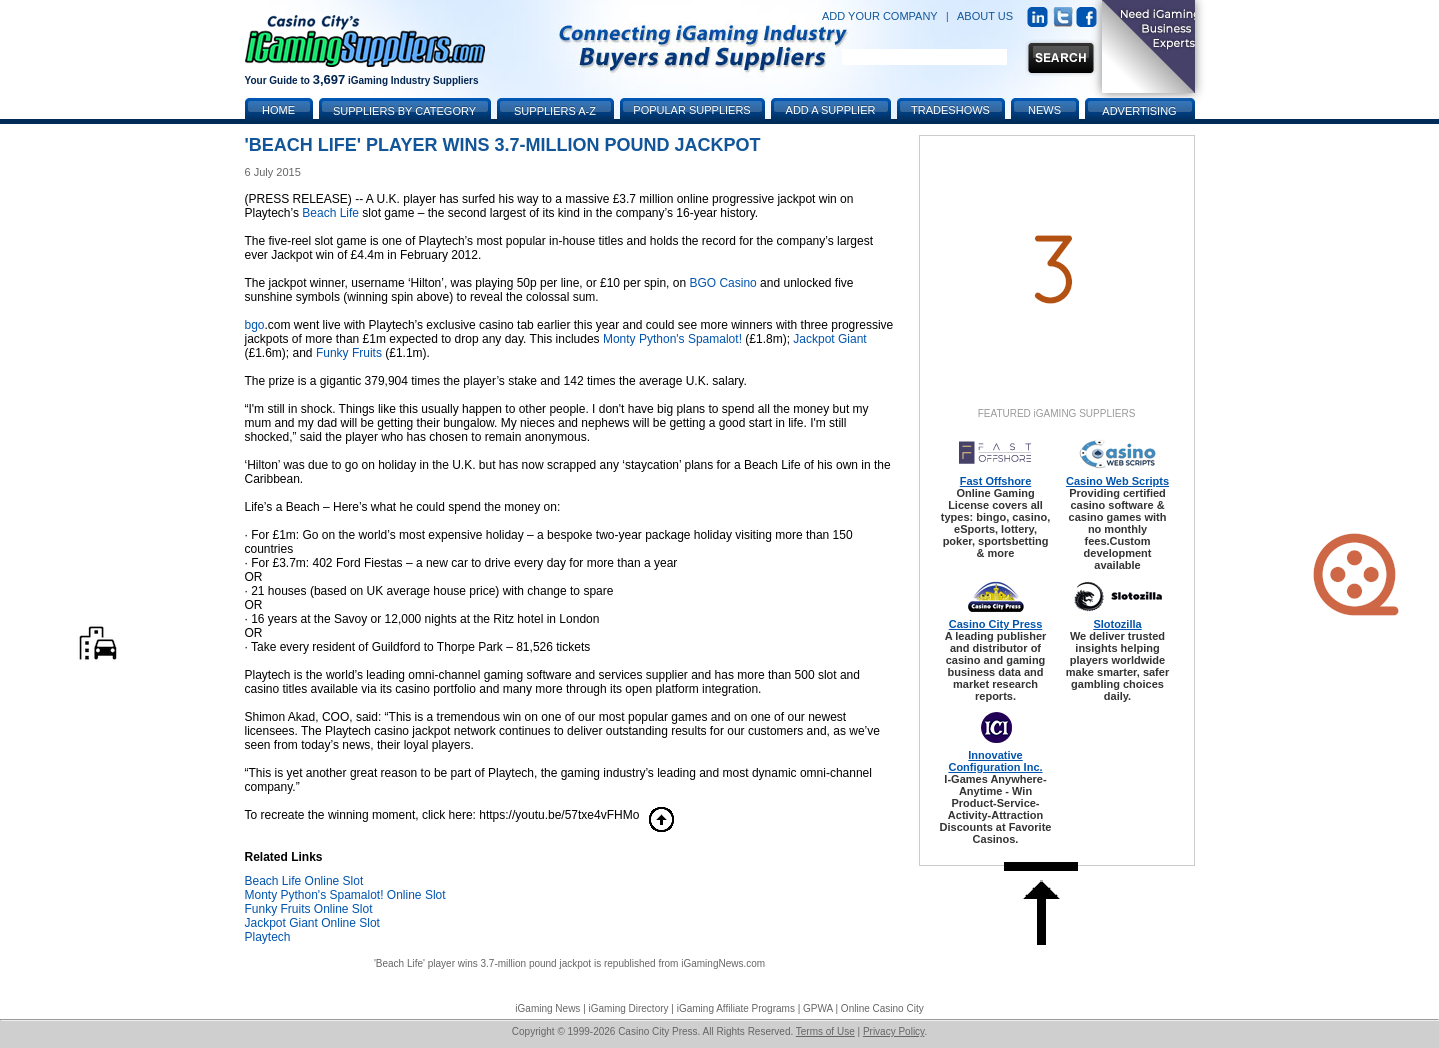 The height and width of the screenshot is (1048, 1439). Describe the element at coordinates (1053, 269) in the screenshot. I see `indicates step three in a multi-step process` at that location.